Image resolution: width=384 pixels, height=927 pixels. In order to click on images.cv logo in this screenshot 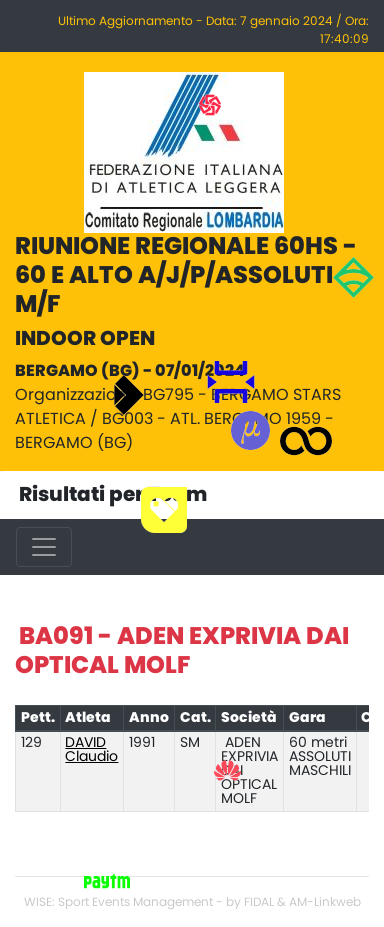, I will do `click(210, 105)`.